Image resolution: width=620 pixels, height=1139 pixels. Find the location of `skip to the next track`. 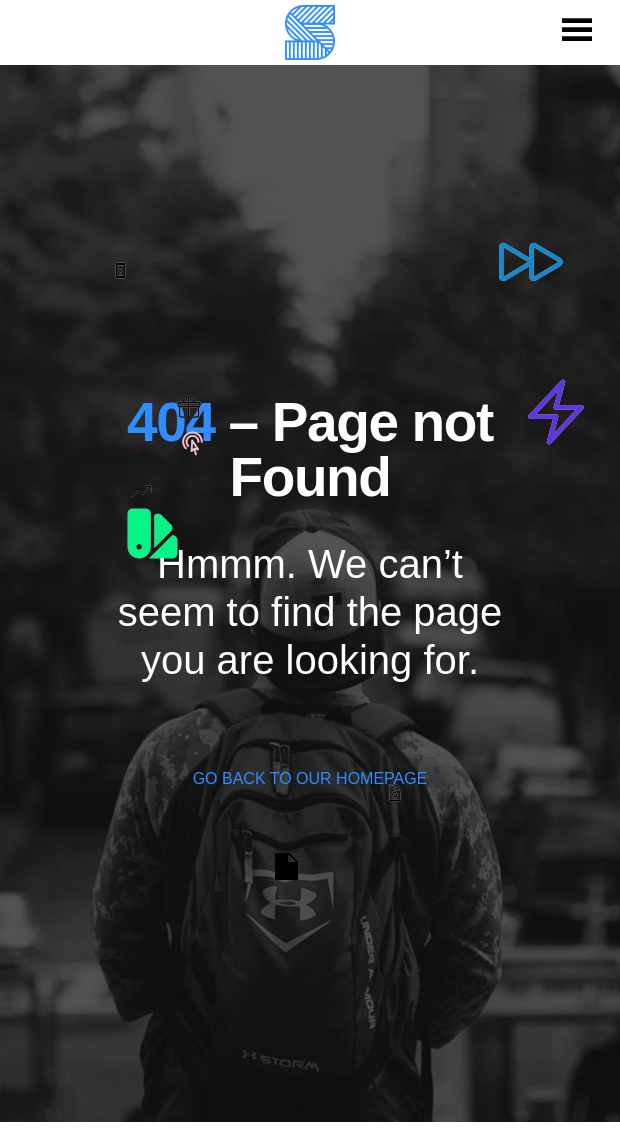

skip to the next track is located at coordinates (531, 262).